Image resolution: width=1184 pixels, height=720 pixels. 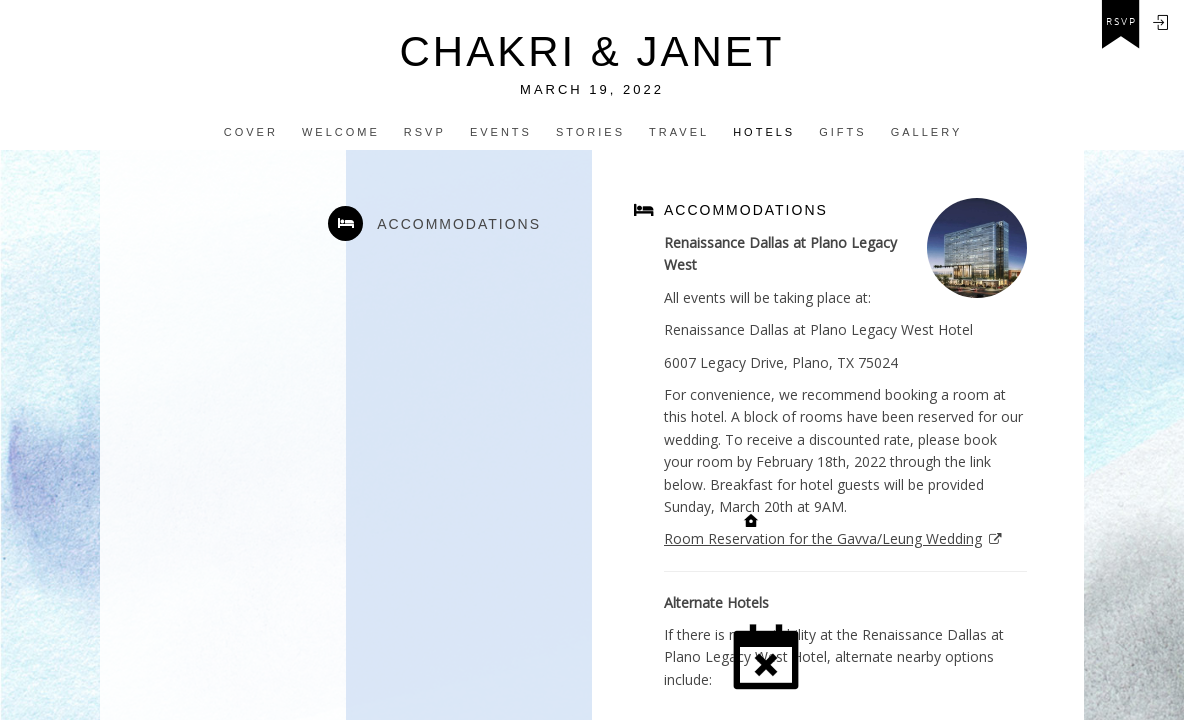 What do you see at coordinates (751, 521) in the screenshot?
I see `navigate to home screen` at bounding box center [751, 521].